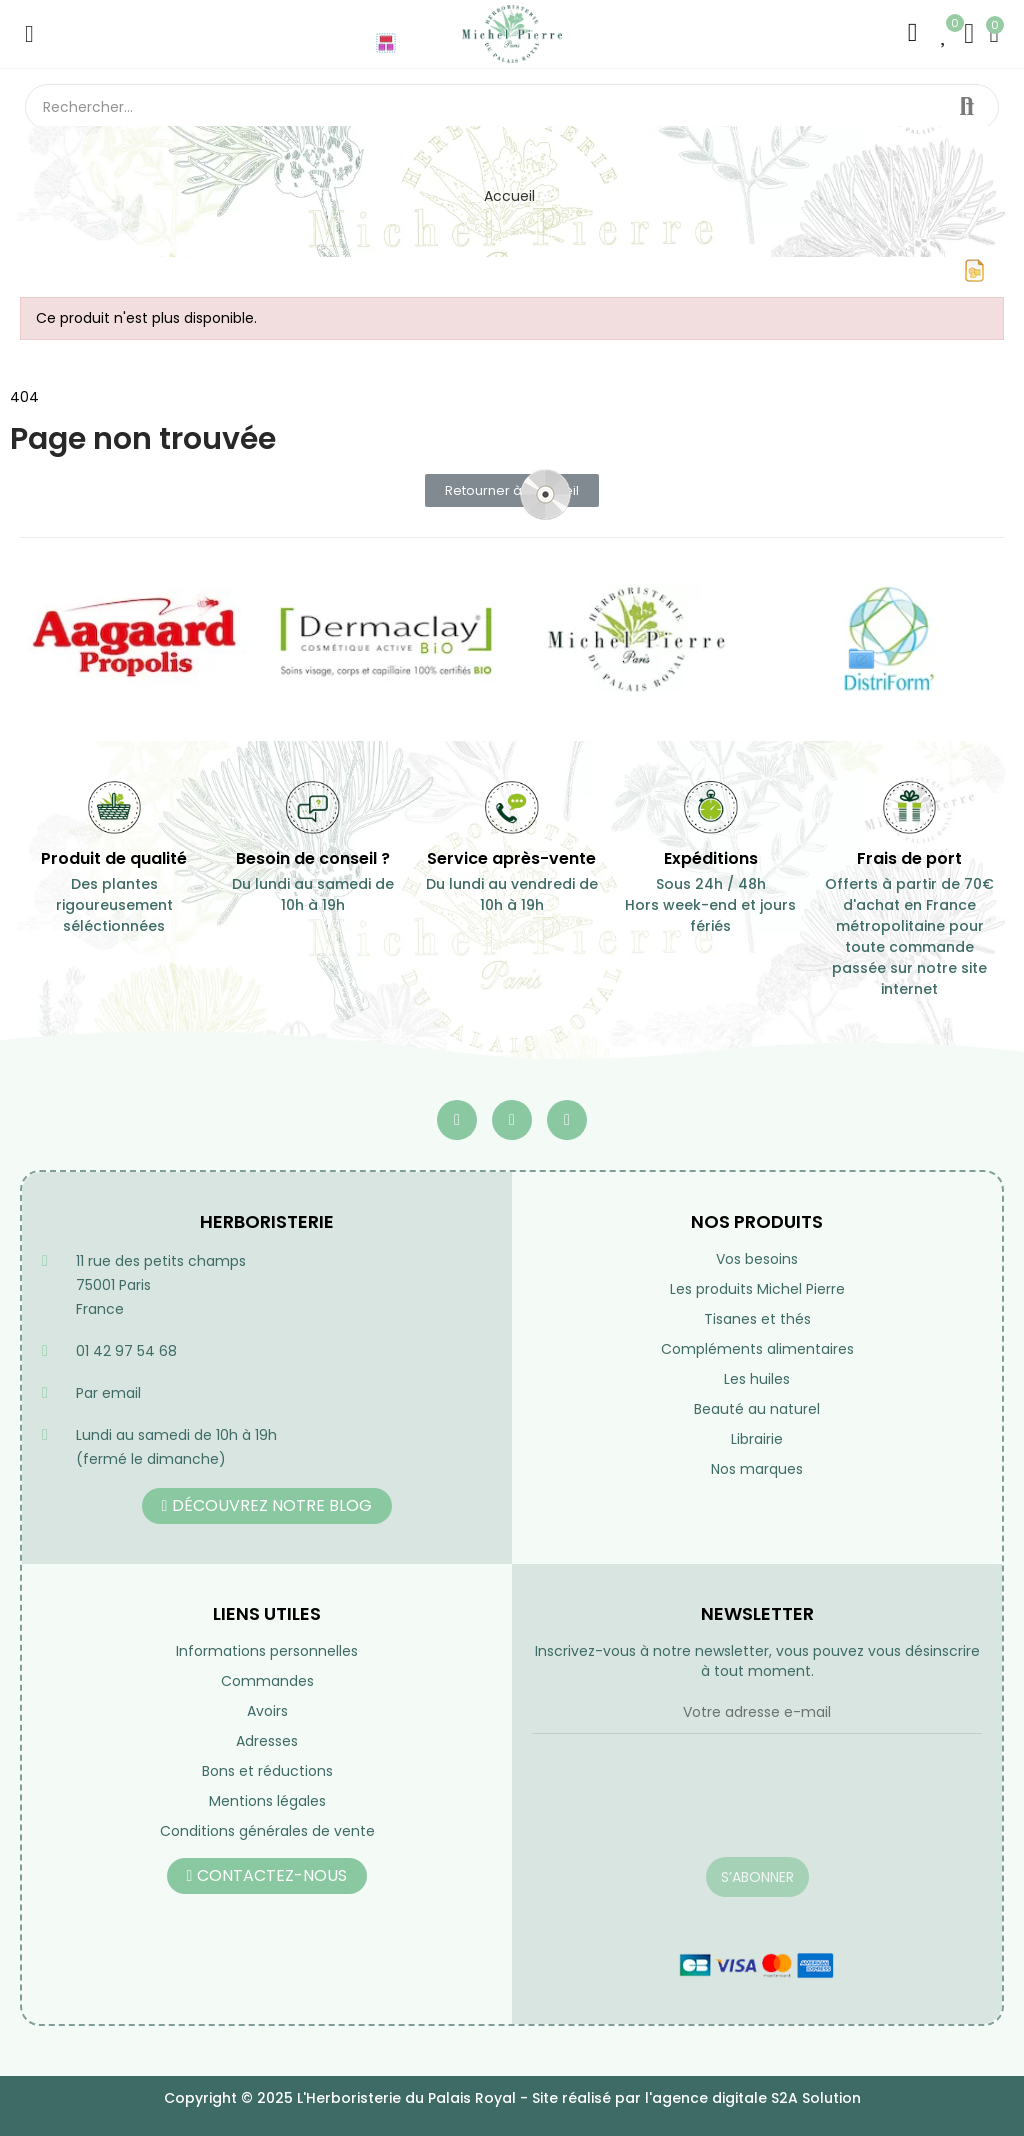 The height and width of the screenshot is (2136, 1024). What do you see at coordinates (386, 43) in the screenshot?
I see `select all items in the current view` at bounding box center [386, 43].